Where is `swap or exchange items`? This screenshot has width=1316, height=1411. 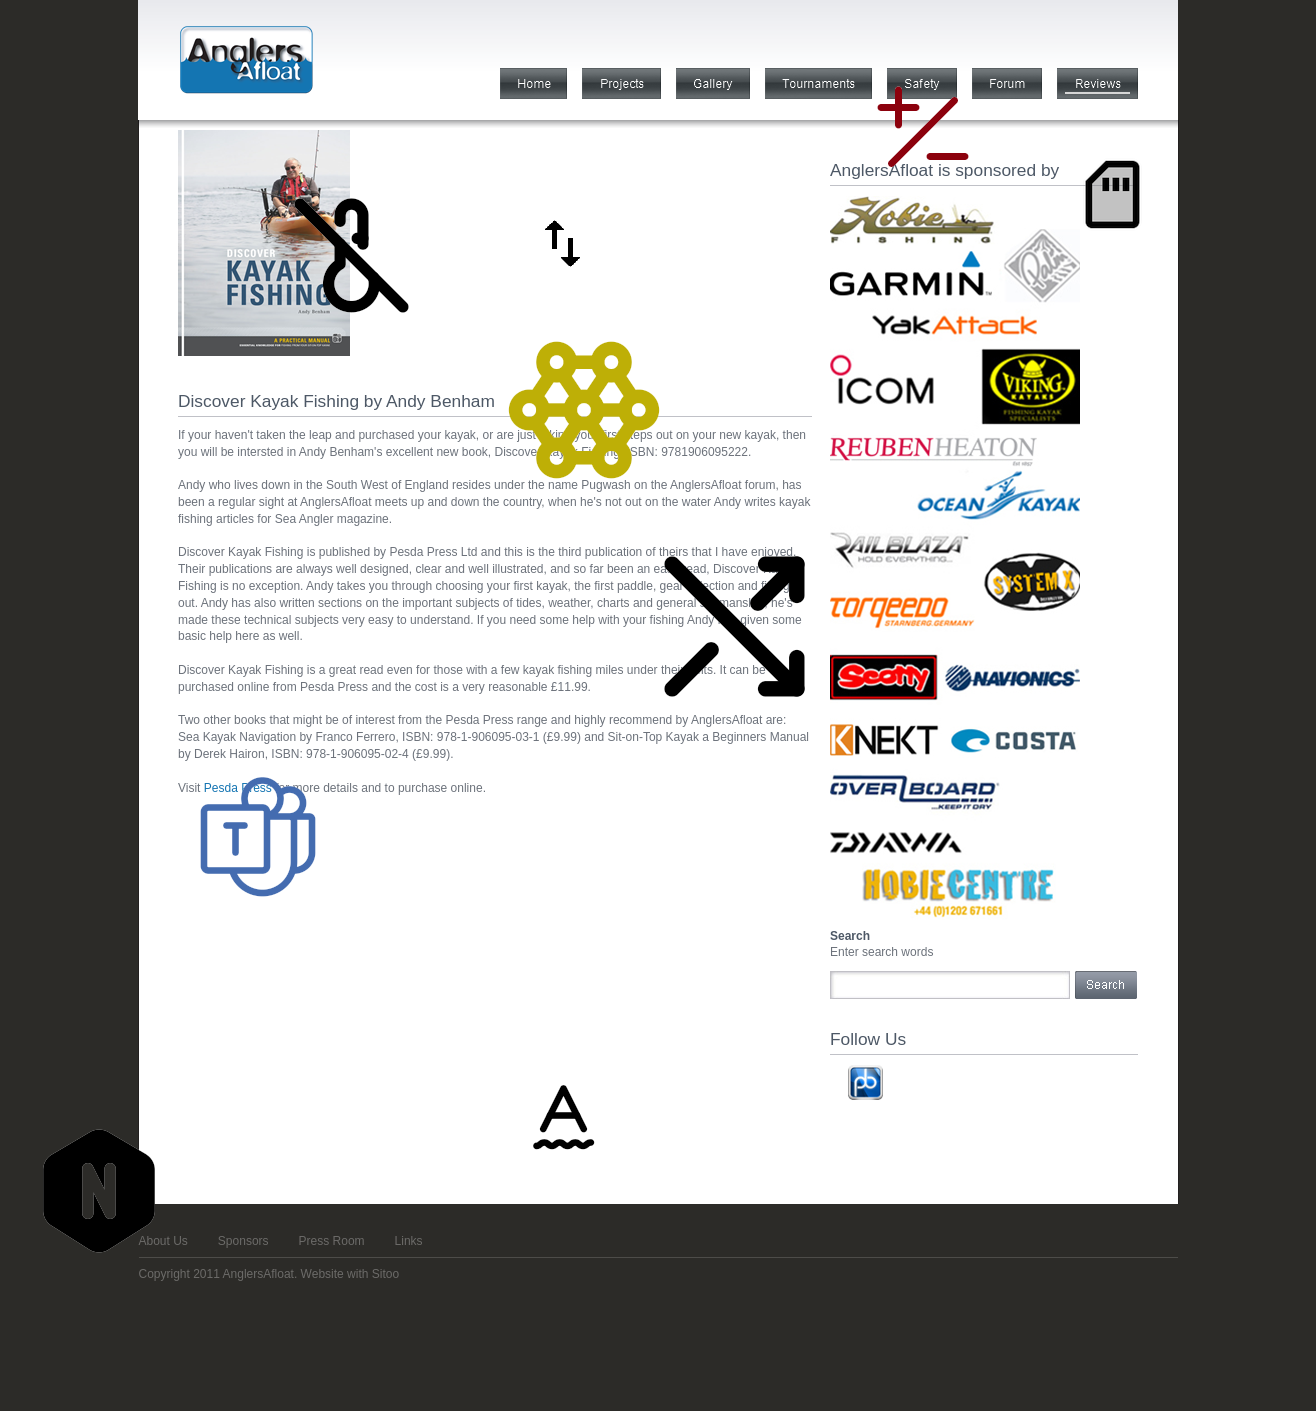
swap or exchange items is located at coordinates (734, 626).